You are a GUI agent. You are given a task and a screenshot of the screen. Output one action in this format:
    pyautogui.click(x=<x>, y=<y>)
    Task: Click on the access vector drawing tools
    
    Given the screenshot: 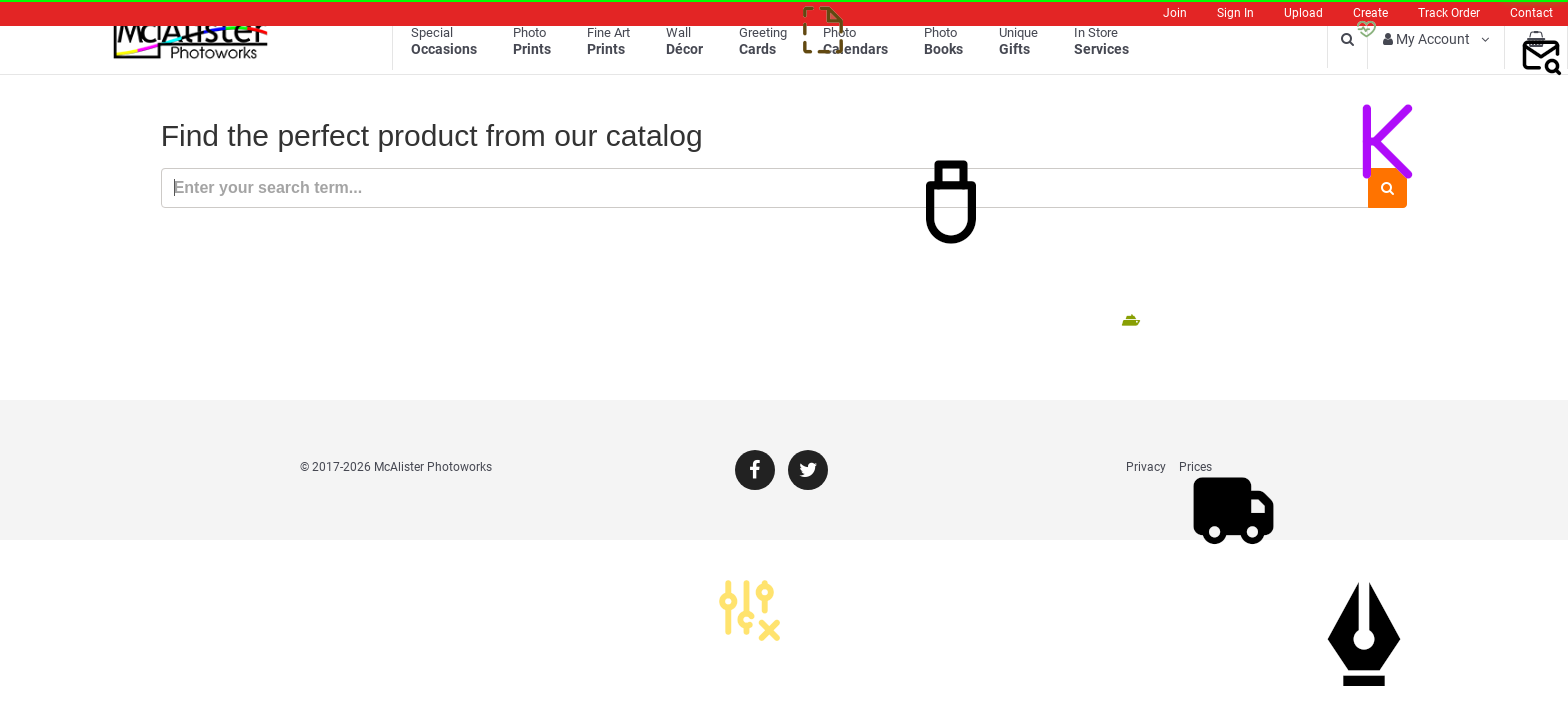 What is the action you would take?
    pyautogui.click(x=1364, y=634)
    